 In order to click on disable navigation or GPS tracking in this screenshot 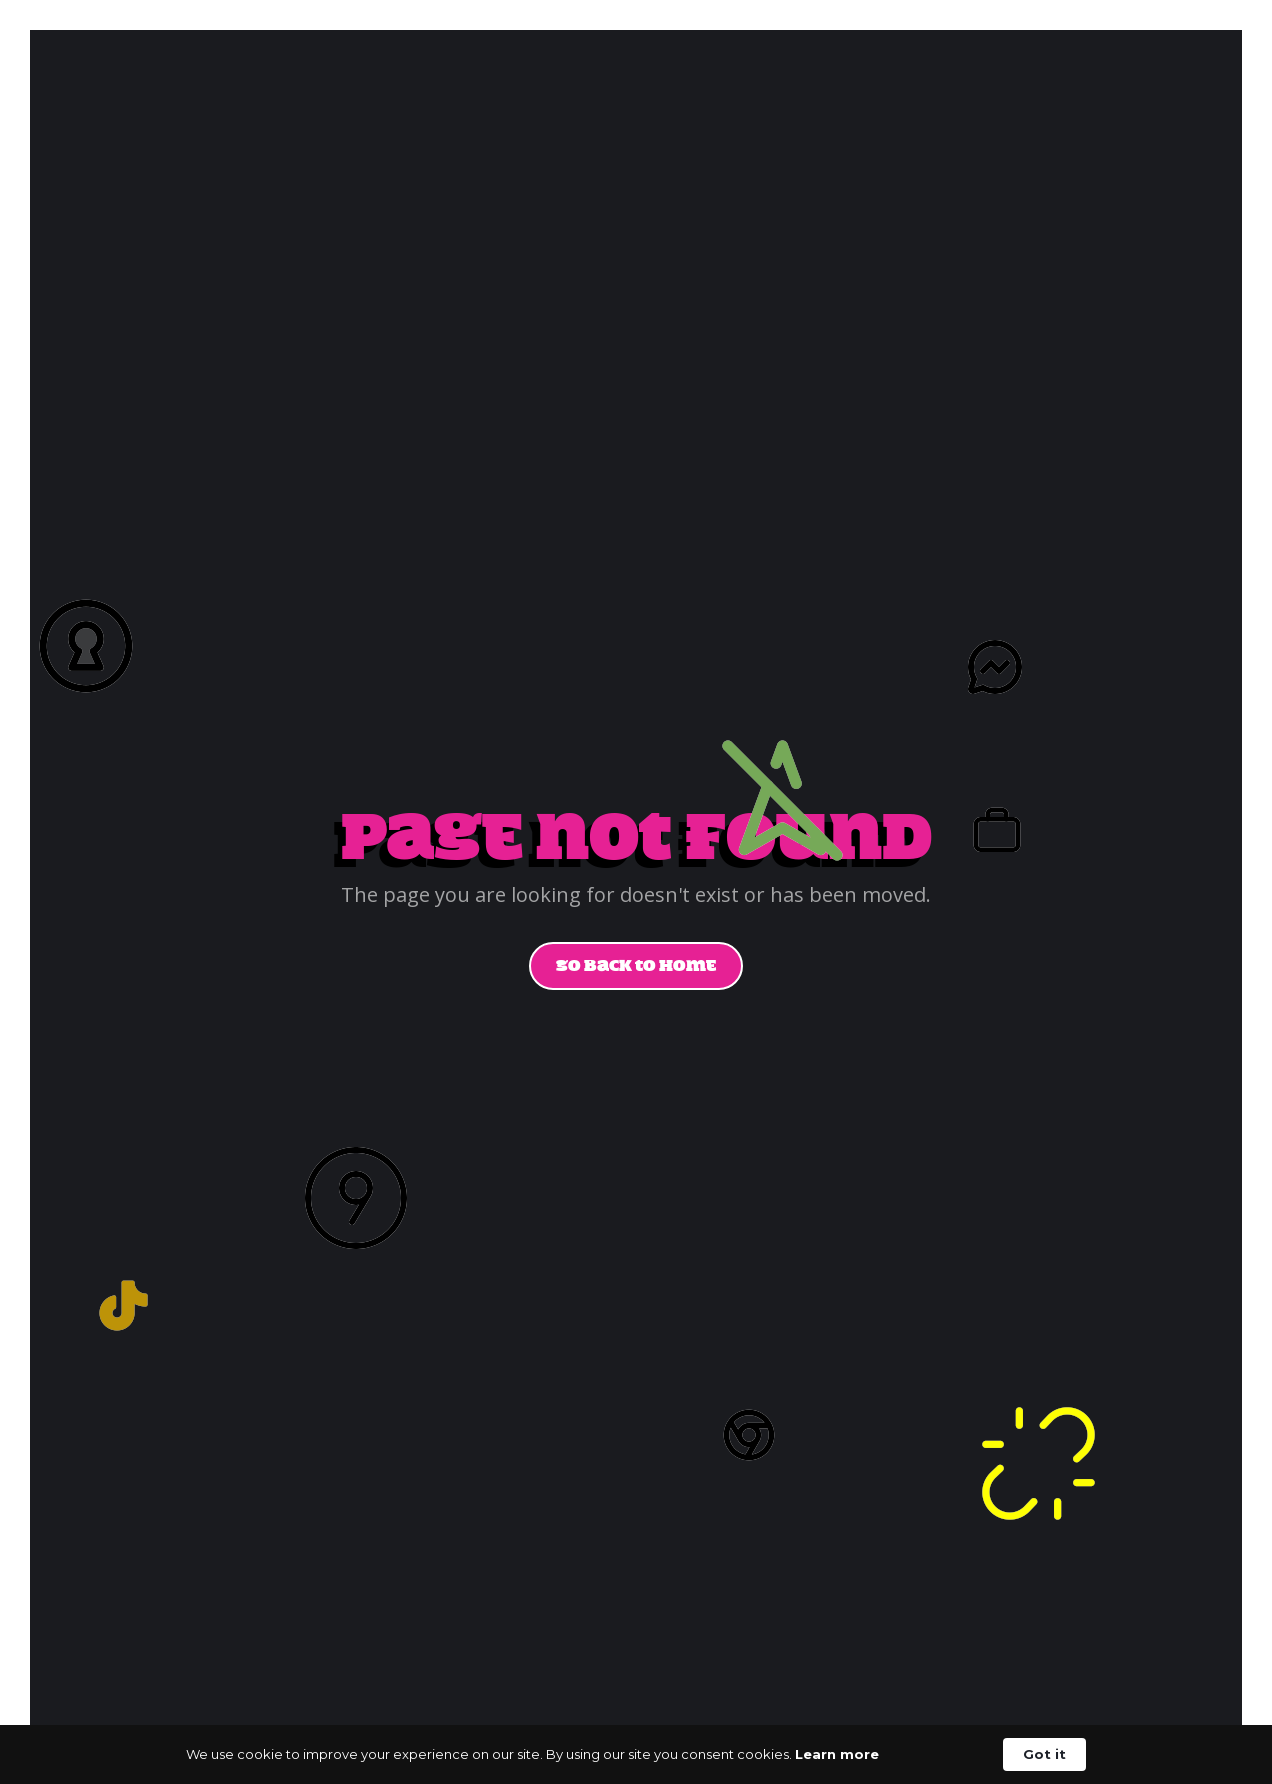, I will do `click(782, 800)`.